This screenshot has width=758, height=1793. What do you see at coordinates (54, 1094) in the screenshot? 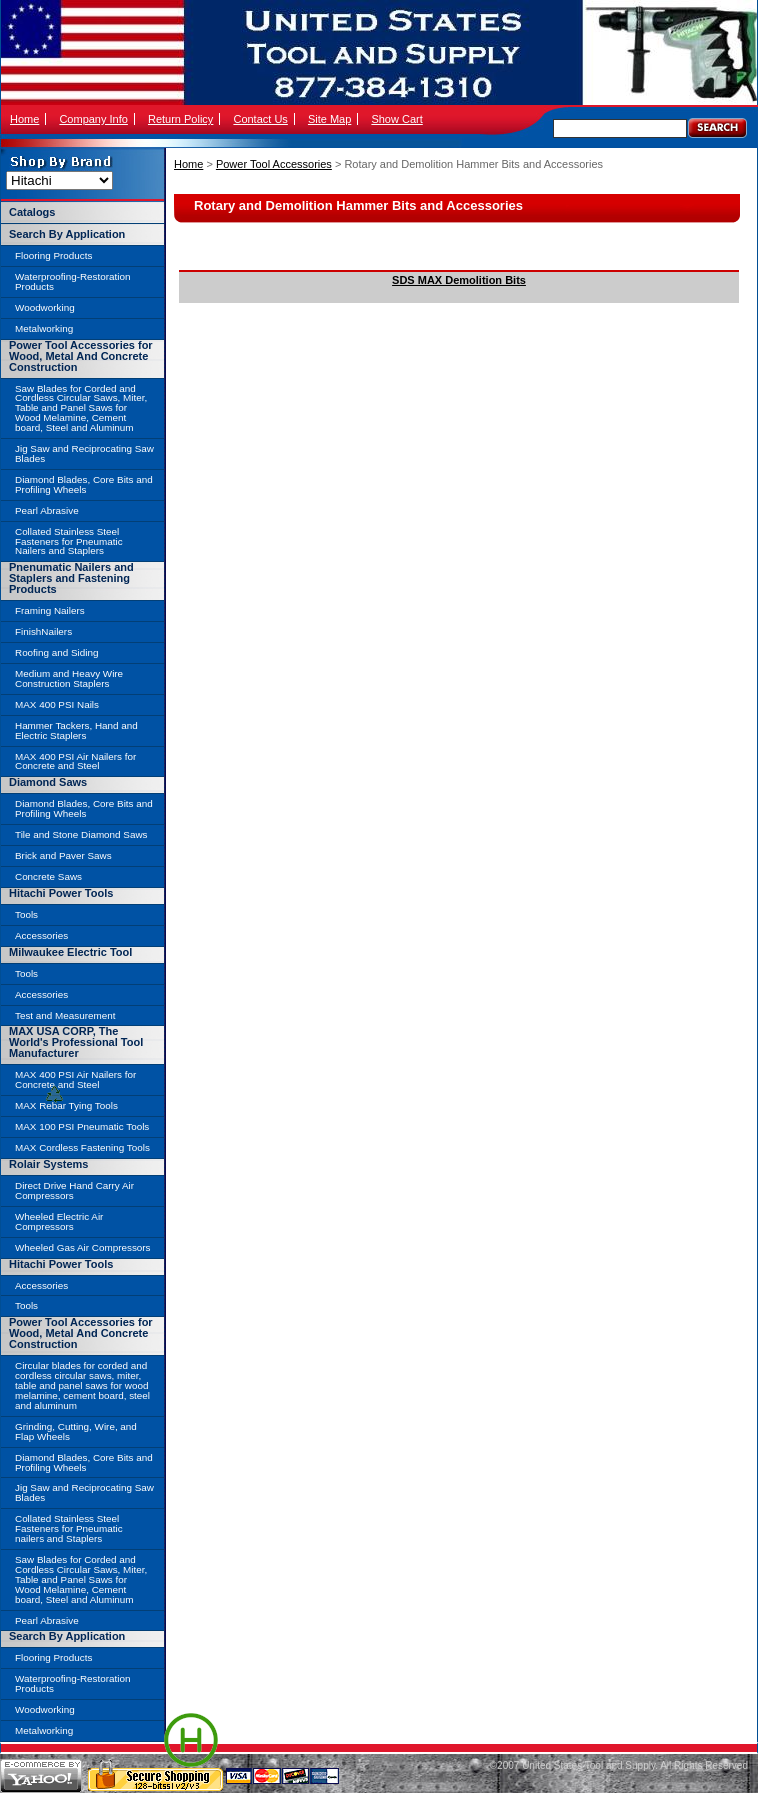
I see `recycle or move item to trash` at bounding box center [54, 1094].